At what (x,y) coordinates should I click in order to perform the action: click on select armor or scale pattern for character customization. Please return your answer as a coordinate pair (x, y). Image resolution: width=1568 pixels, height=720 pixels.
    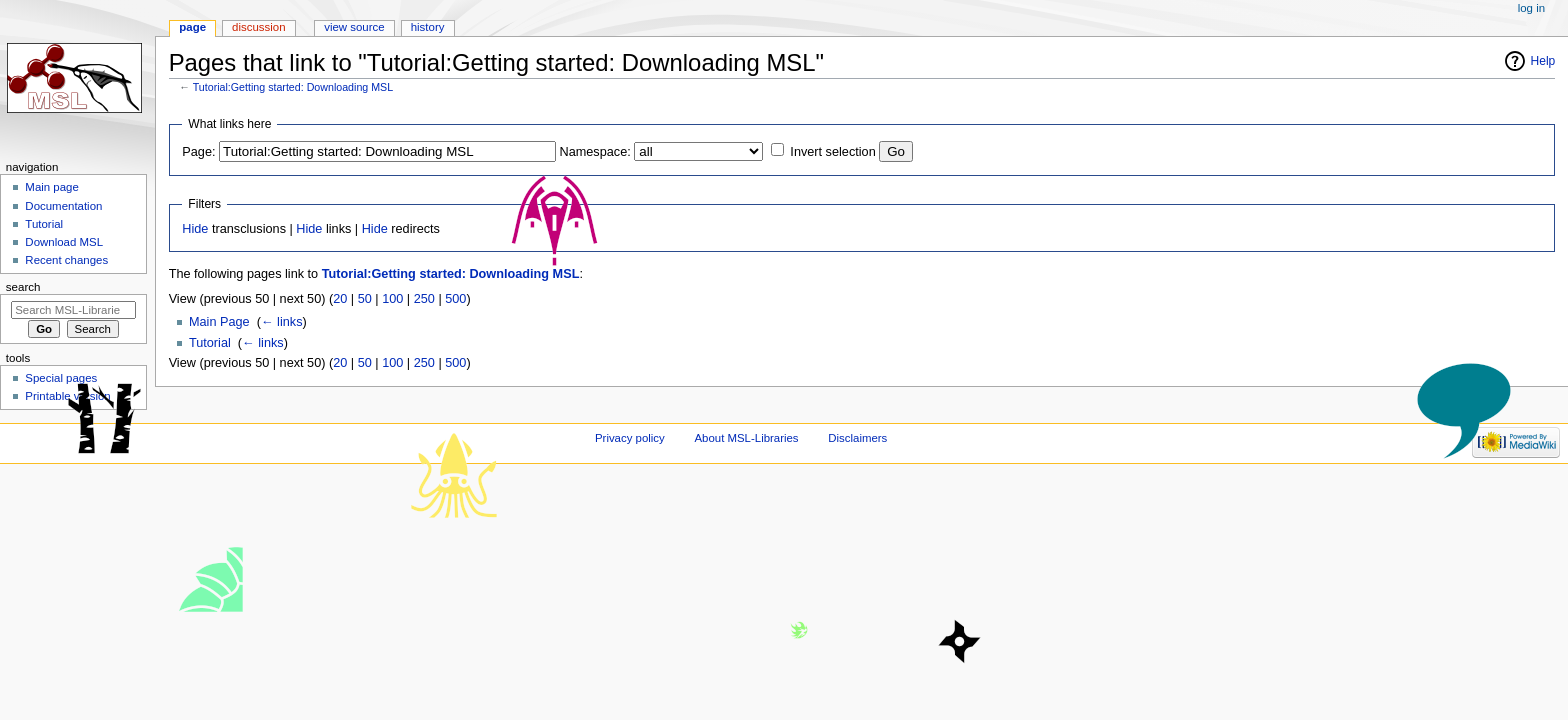
    Looking at the image, I should click on (210, 579).